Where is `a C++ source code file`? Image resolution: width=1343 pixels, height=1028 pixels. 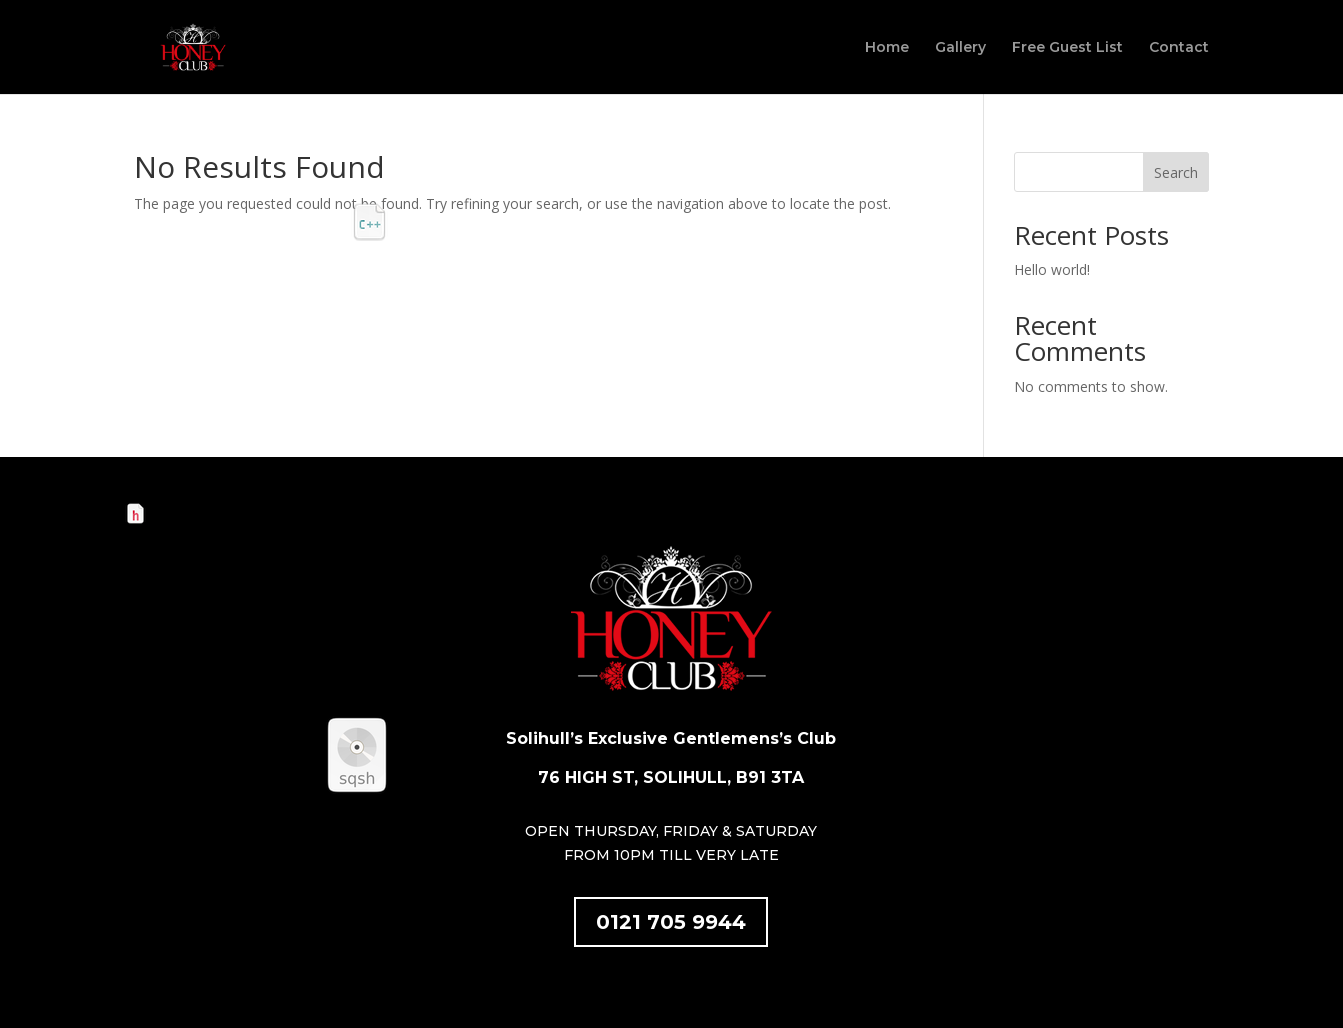 a C++ source code file is located at coordinates (369, 221).